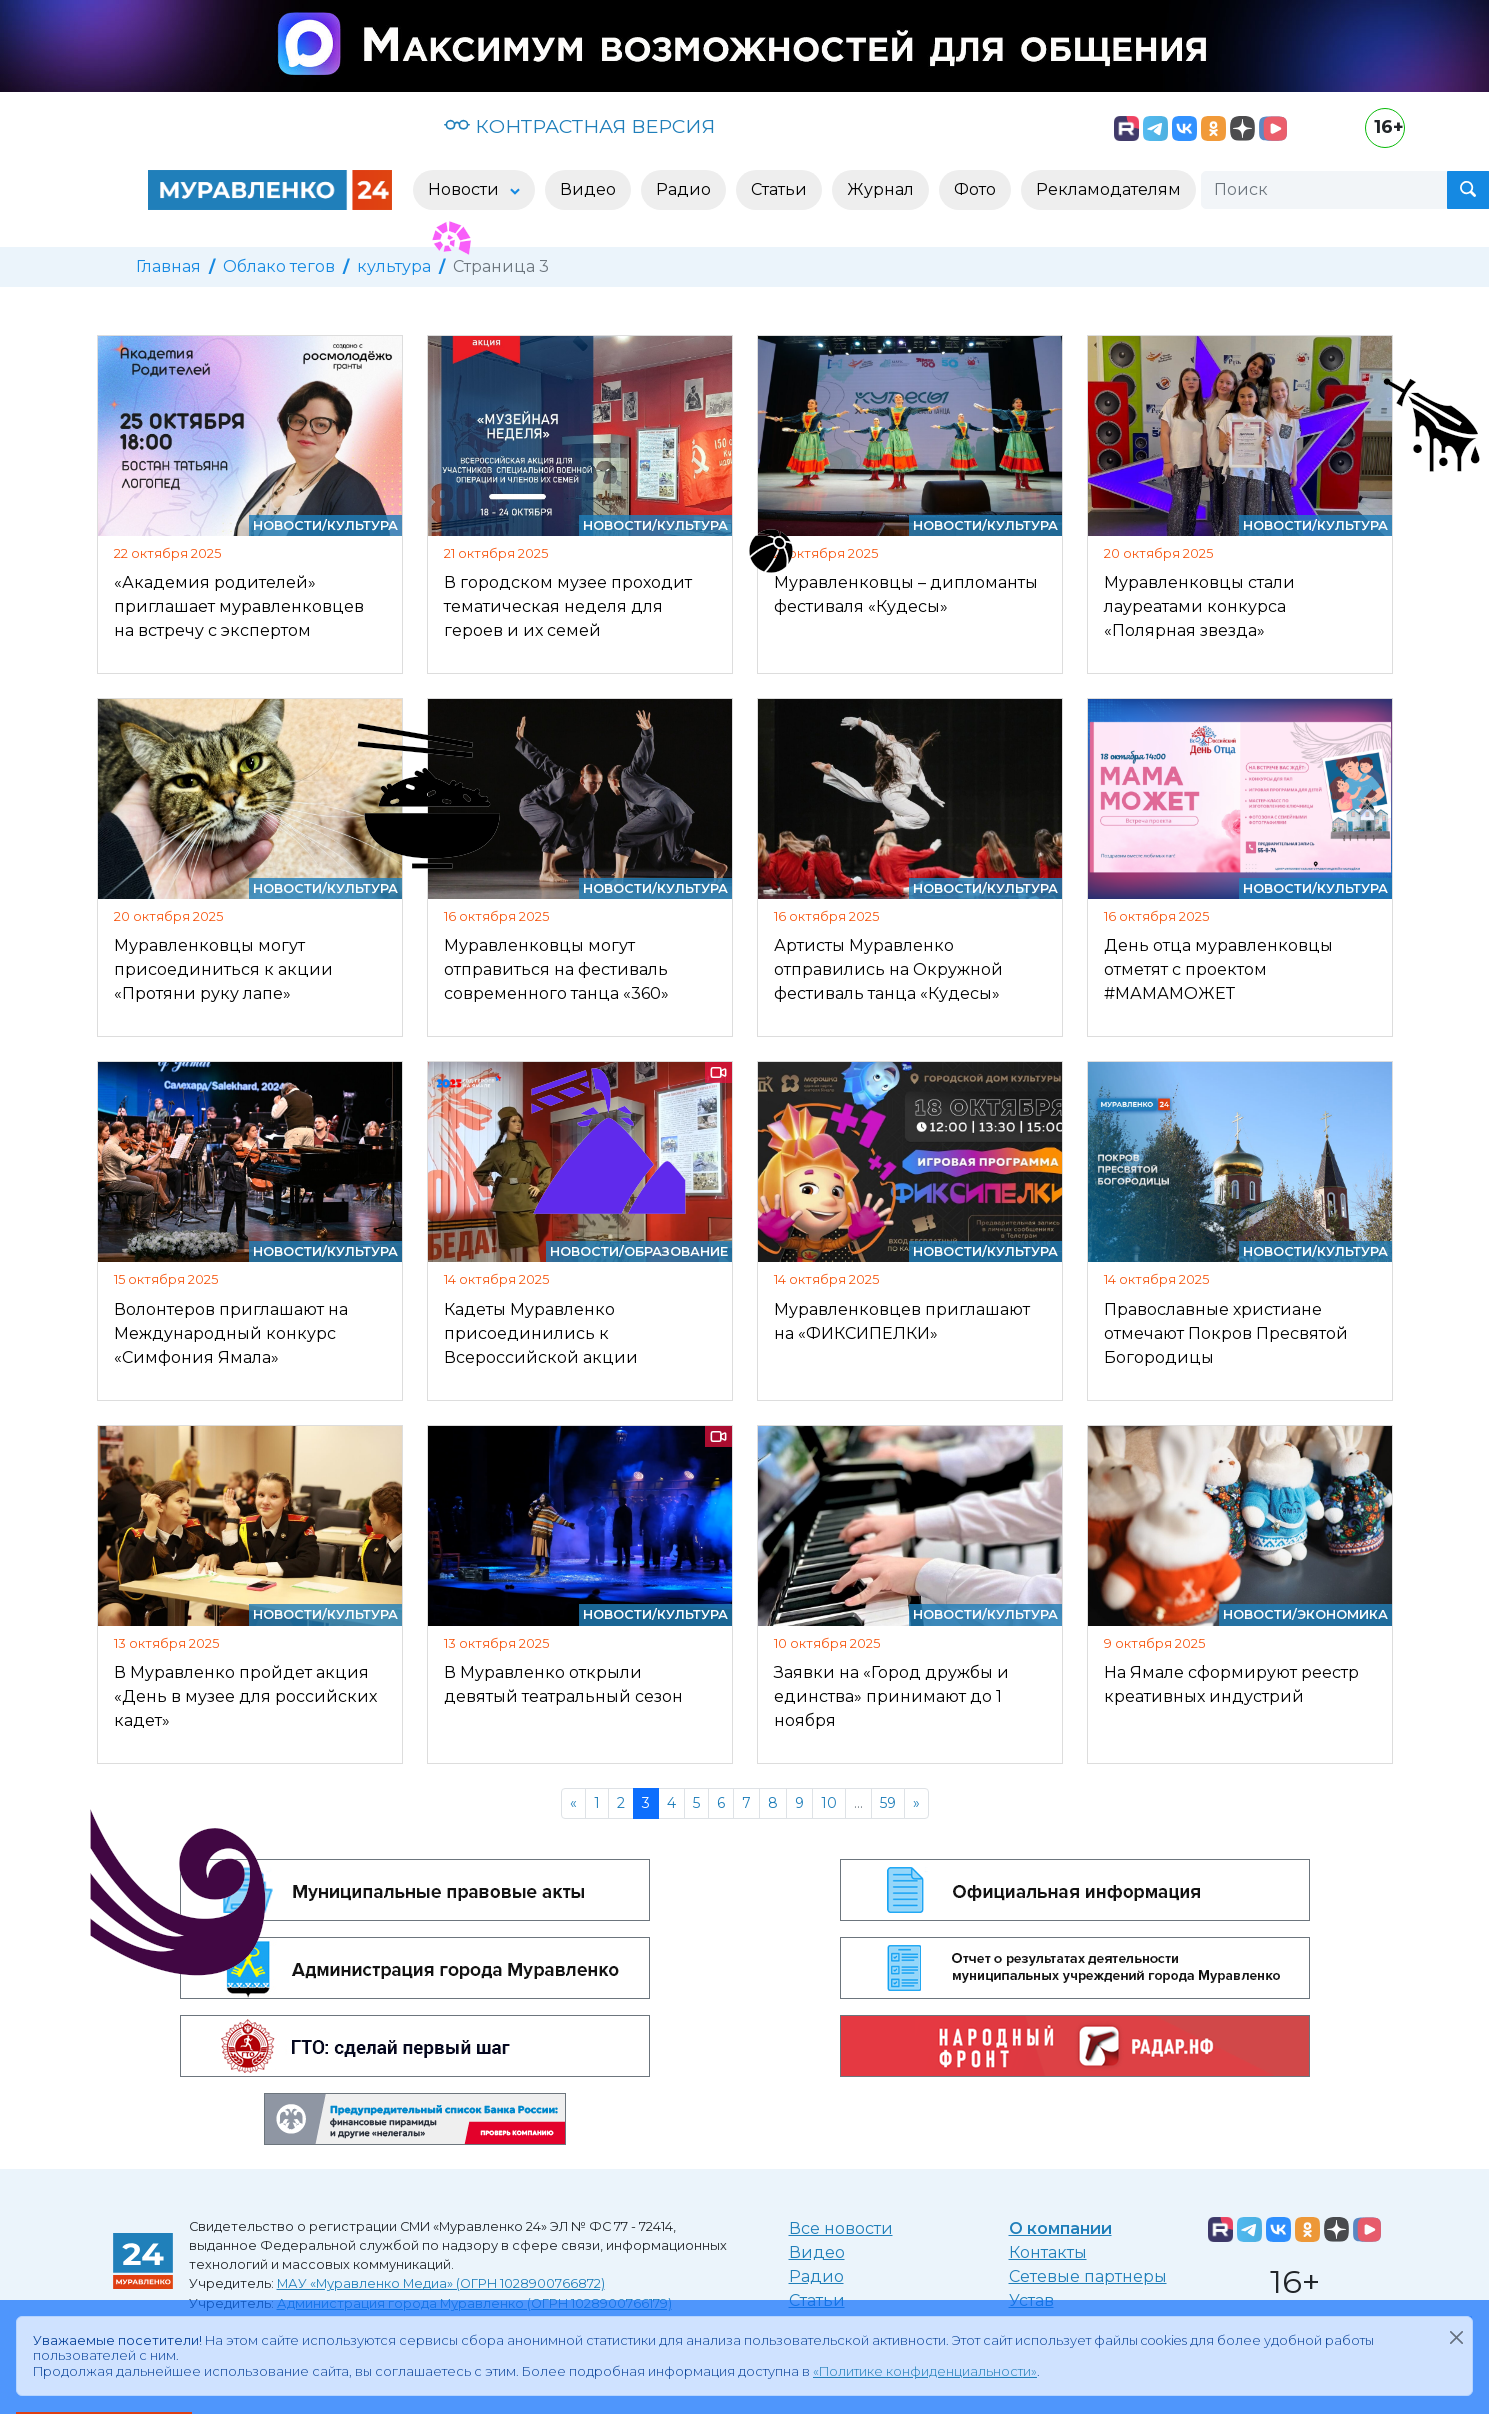 This screenshot has height=2414, width=1489. What do you see at coordinates (452, 238) in the screenshot?
I see `decorative shell or fossil collectible item` at bounding box center [452, 238].